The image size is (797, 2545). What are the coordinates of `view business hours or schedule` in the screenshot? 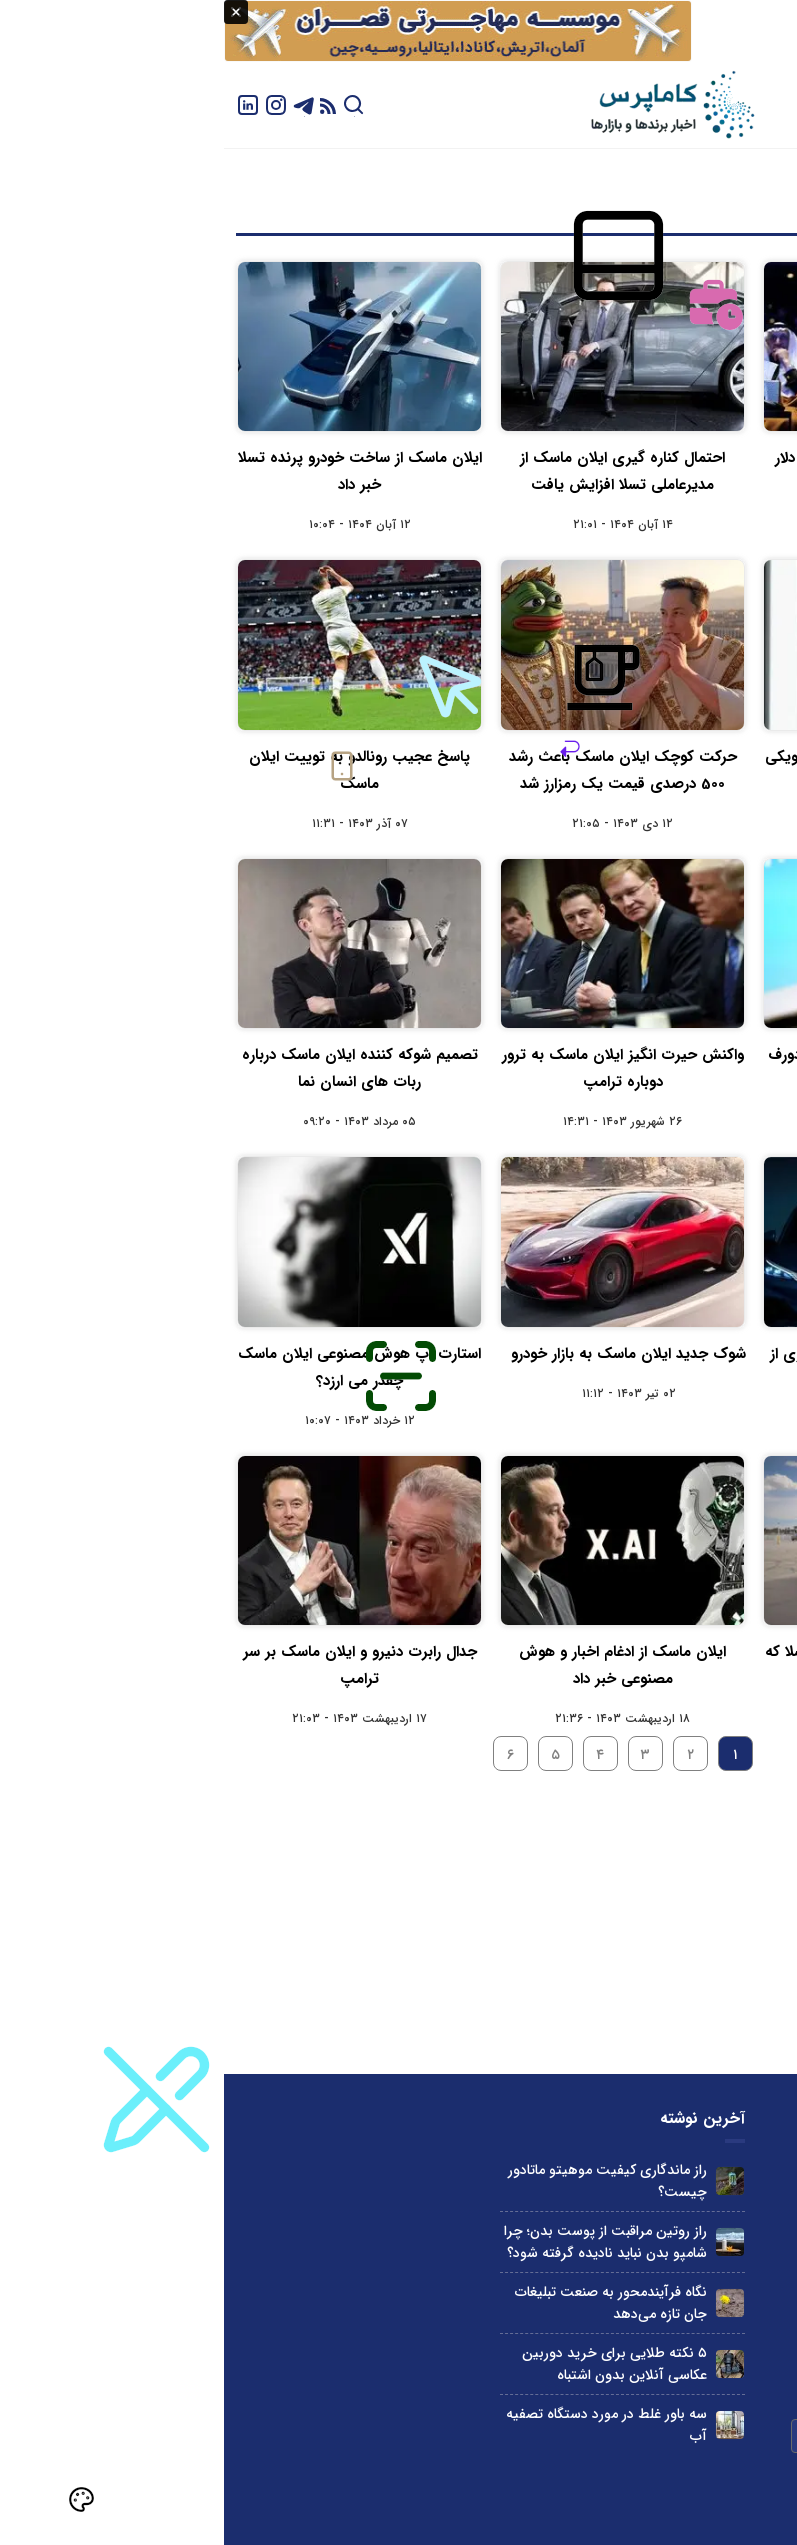 It's located at (713, 303).